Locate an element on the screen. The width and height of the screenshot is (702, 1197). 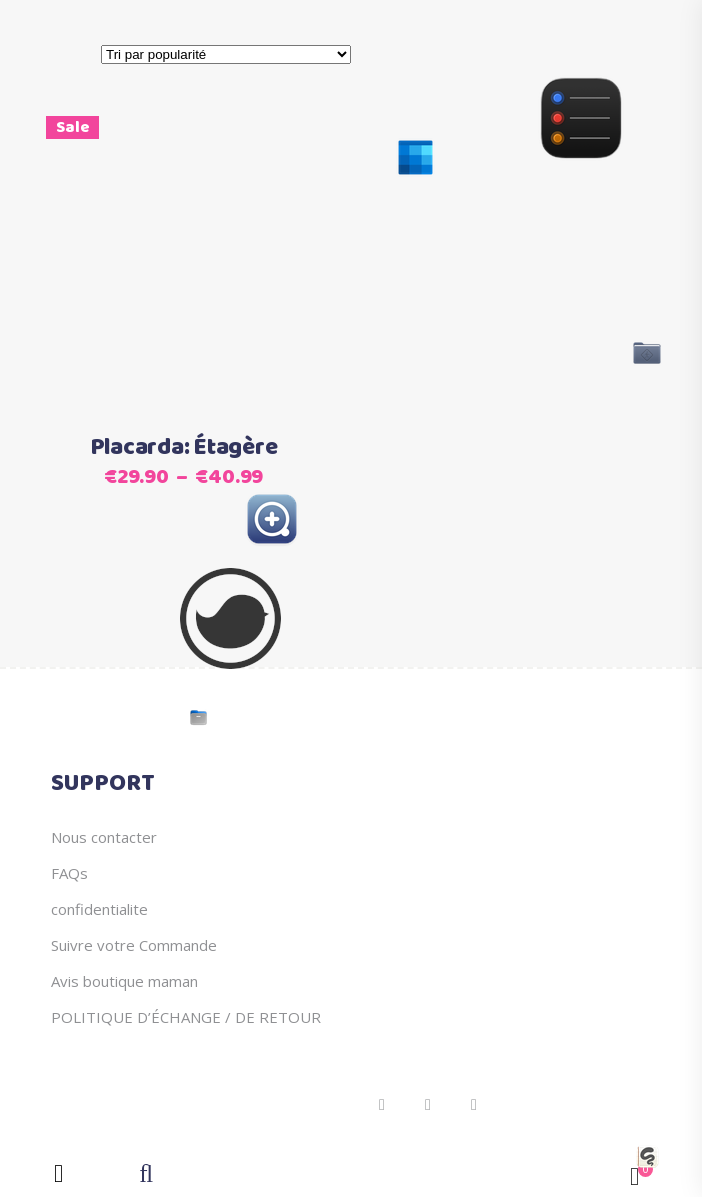
access public or shared files folder is located at coordinates (647, 353).